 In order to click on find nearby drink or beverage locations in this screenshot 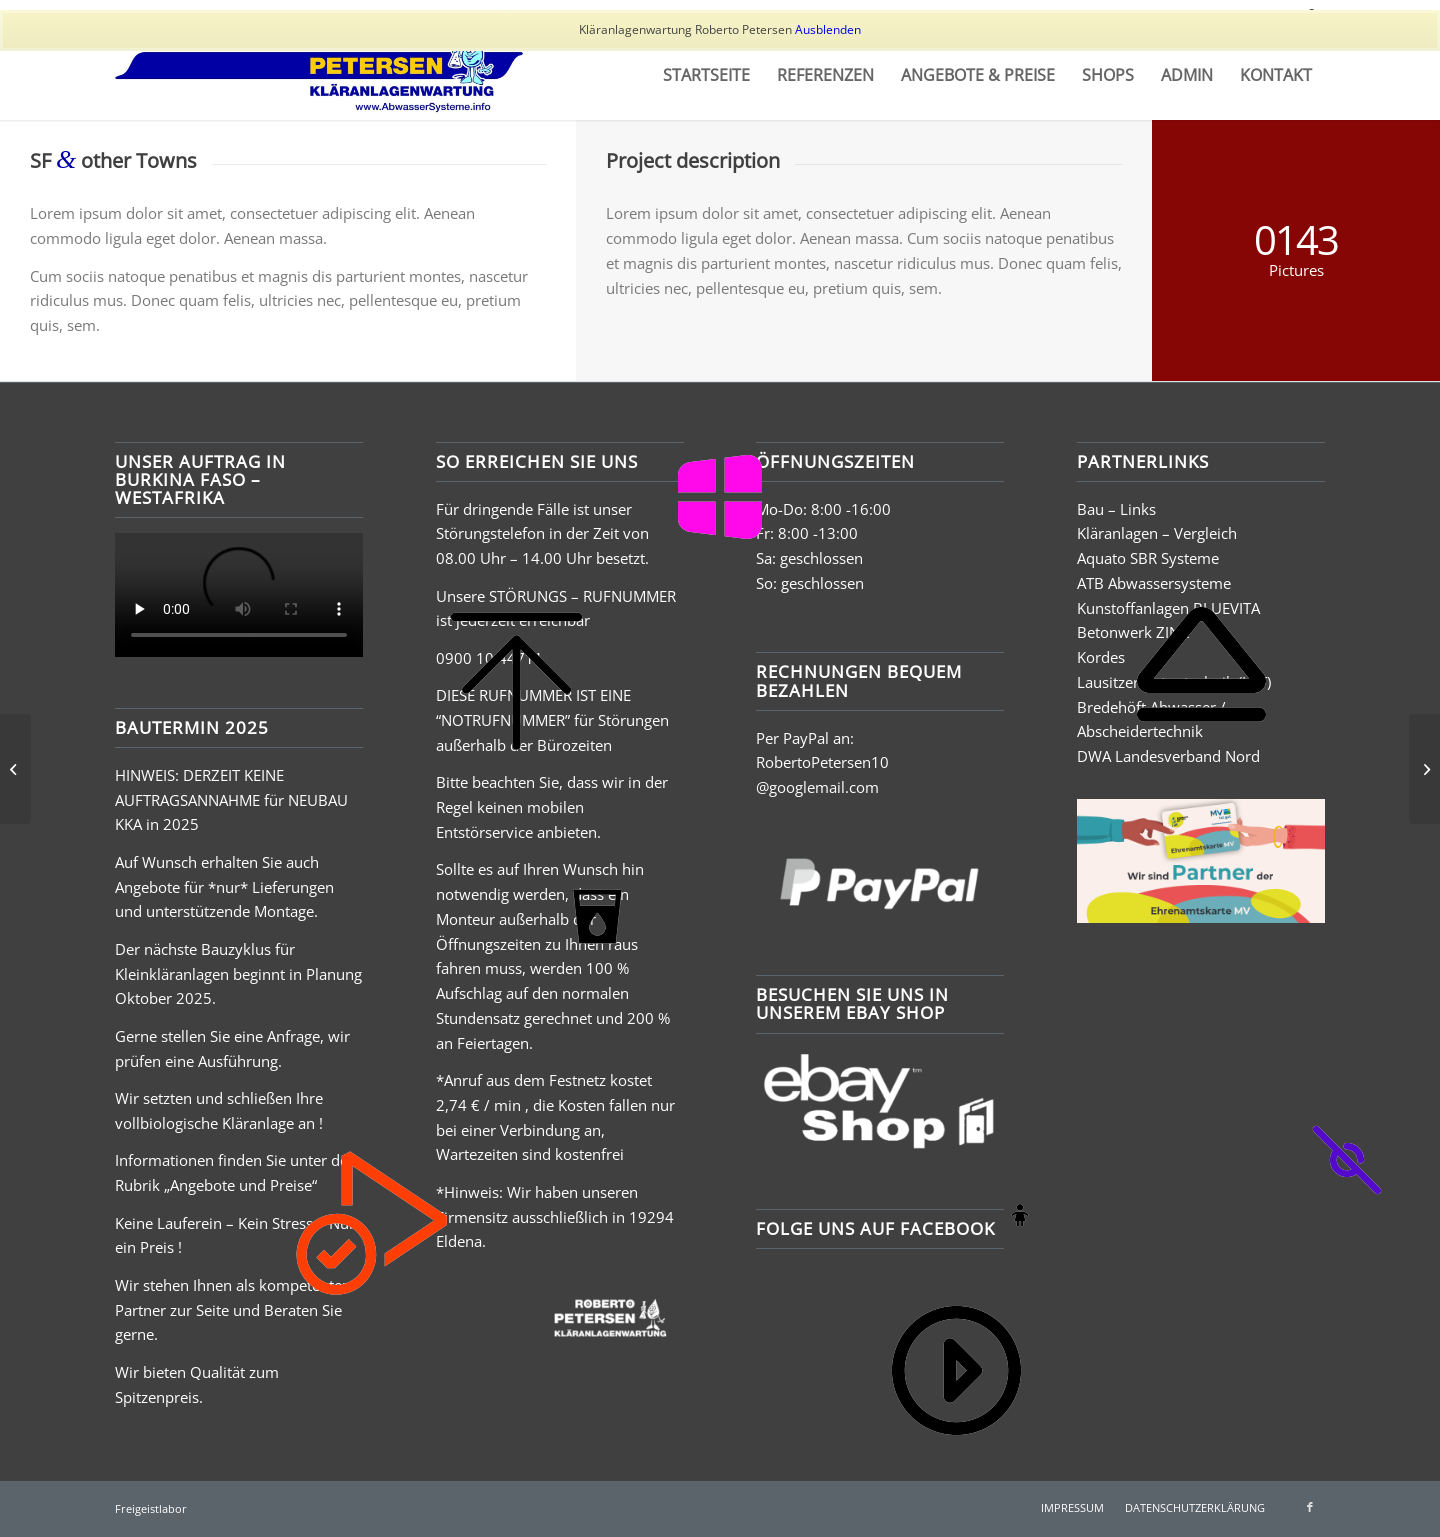, I will do `click(597, 916)`.